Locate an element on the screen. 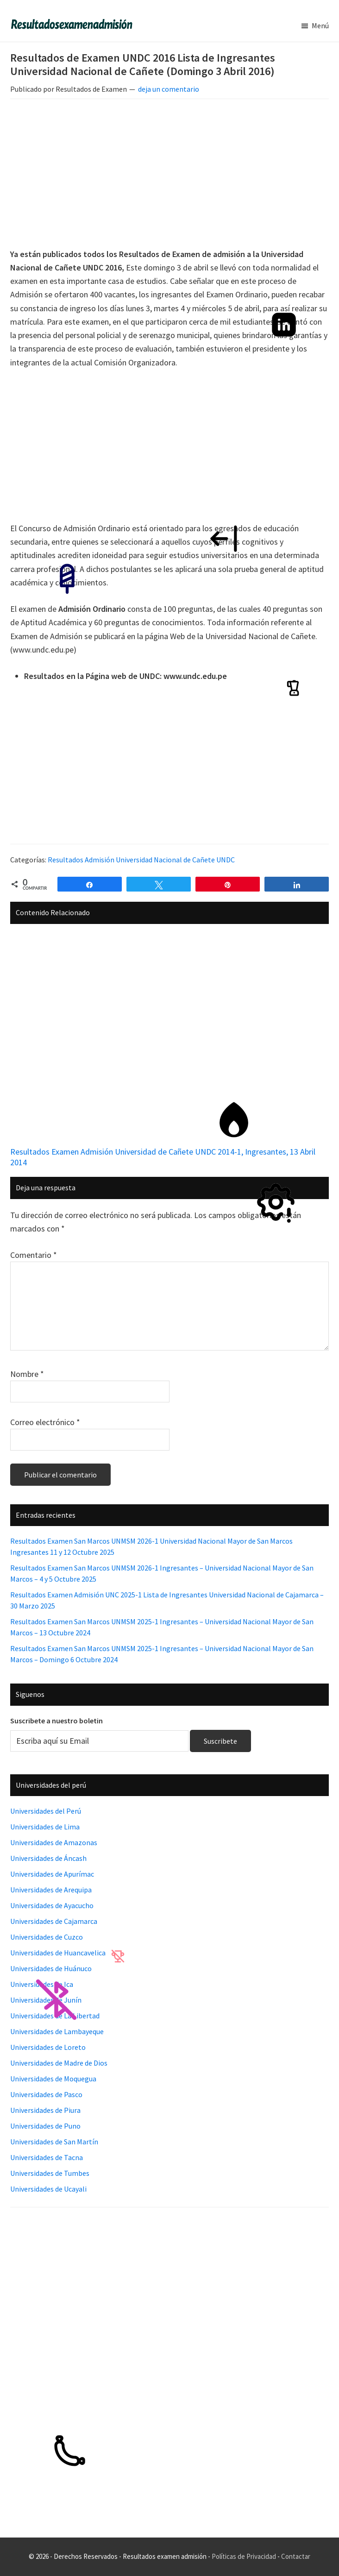 This screenshot has height=2576, width=339. settings require attention or action is located at coordinates (276, 1202).